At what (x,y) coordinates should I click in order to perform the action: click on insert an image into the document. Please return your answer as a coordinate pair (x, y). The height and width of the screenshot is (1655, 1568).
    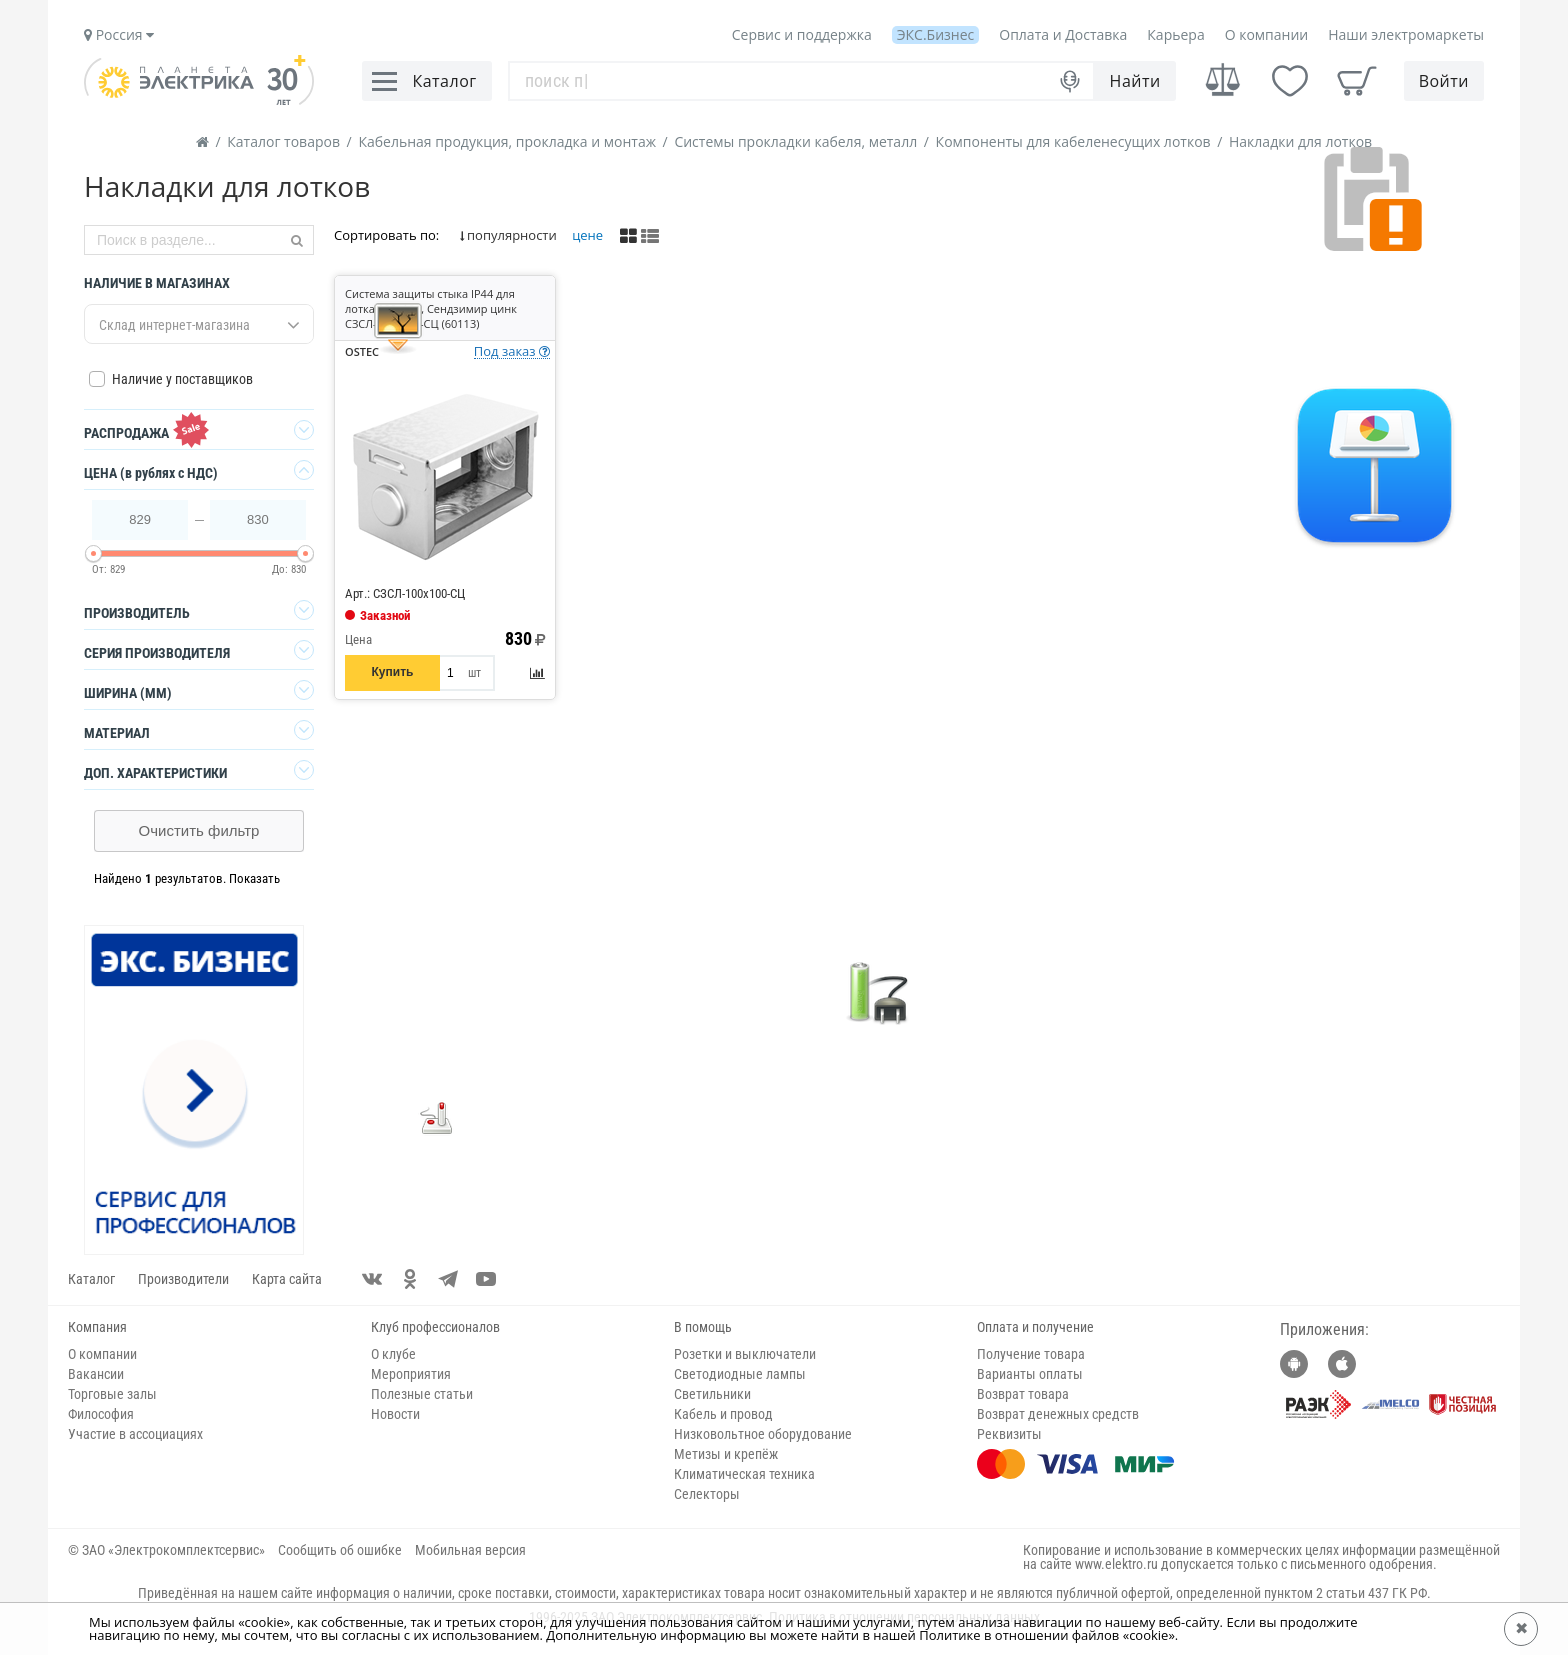
    Looking at the image, I should click on (398, 327).